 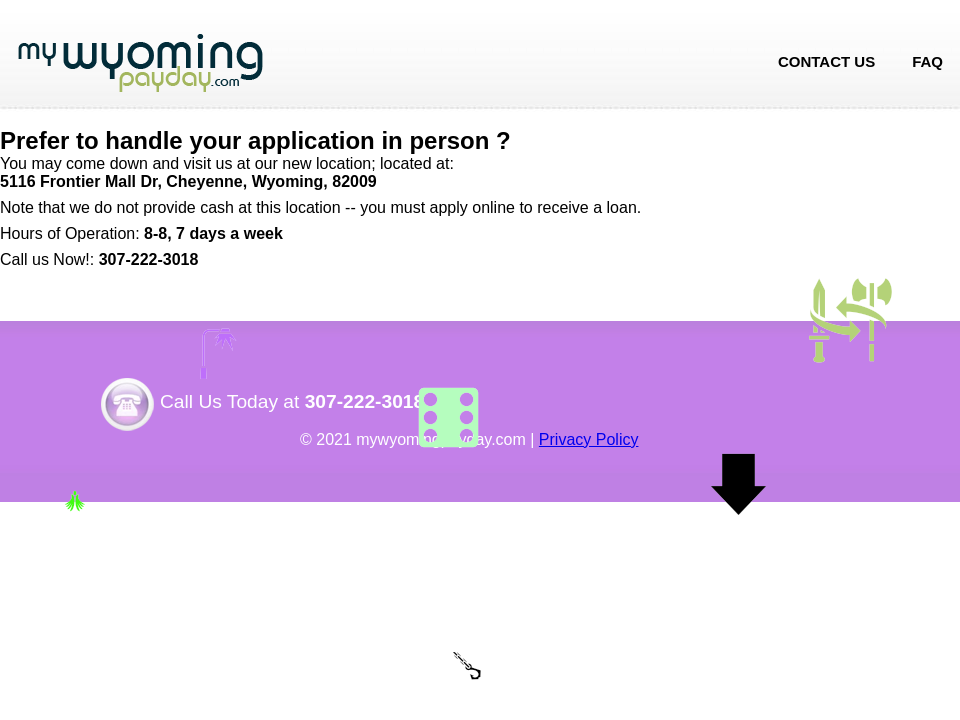 What do you see at coordinates (448, 417) in the screenshot?
I see `roll the dice in a game` at bounding box center [448, 417].